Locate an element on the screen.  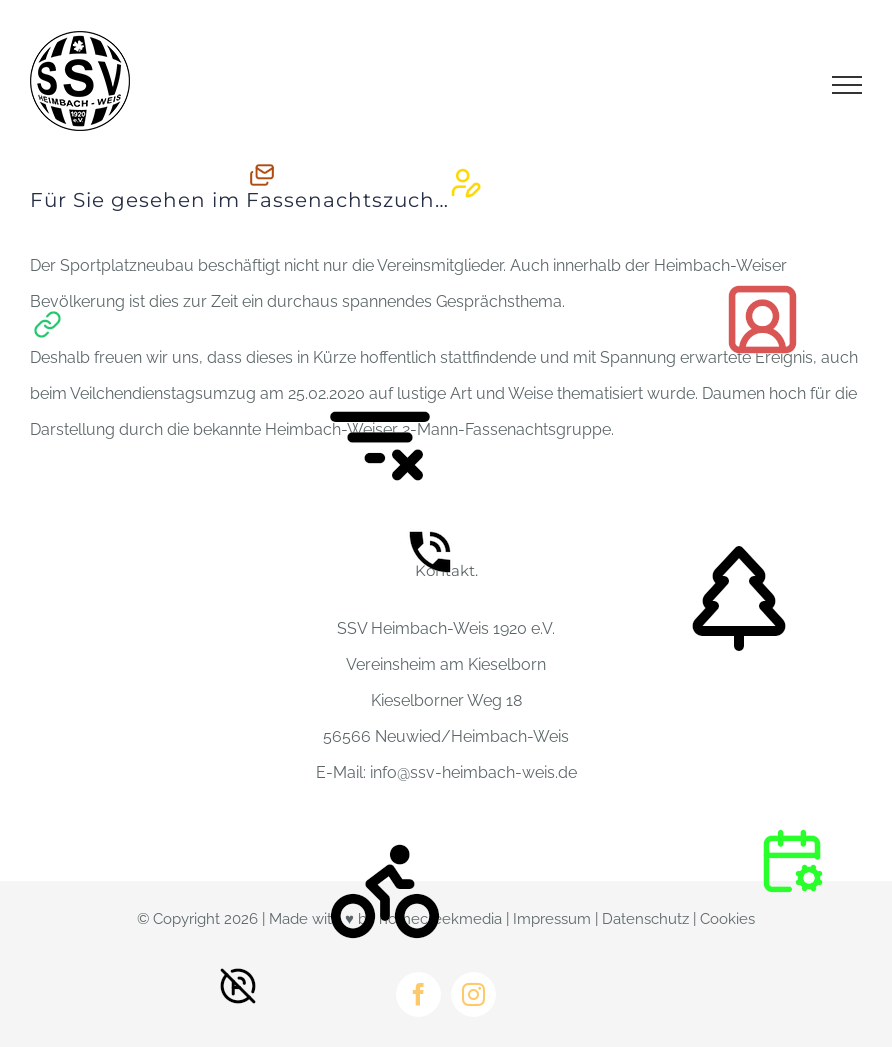
access calendar settings is located at coordinates (792, 861).